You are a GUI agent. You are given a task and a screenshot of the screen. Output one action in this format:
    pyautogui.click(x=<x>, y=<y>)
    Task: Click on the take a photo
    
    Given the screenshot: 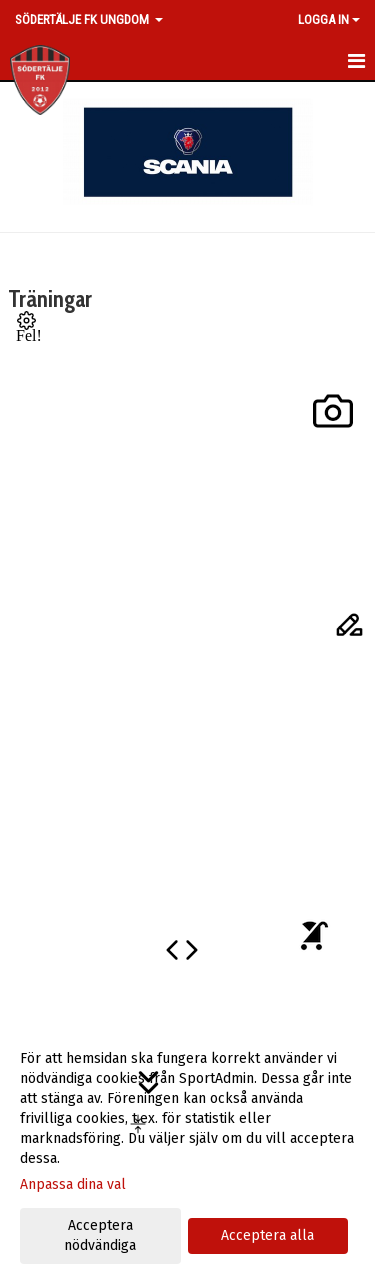 What is the action you would take?
    pyautogui.click(x=333, y=411)
    